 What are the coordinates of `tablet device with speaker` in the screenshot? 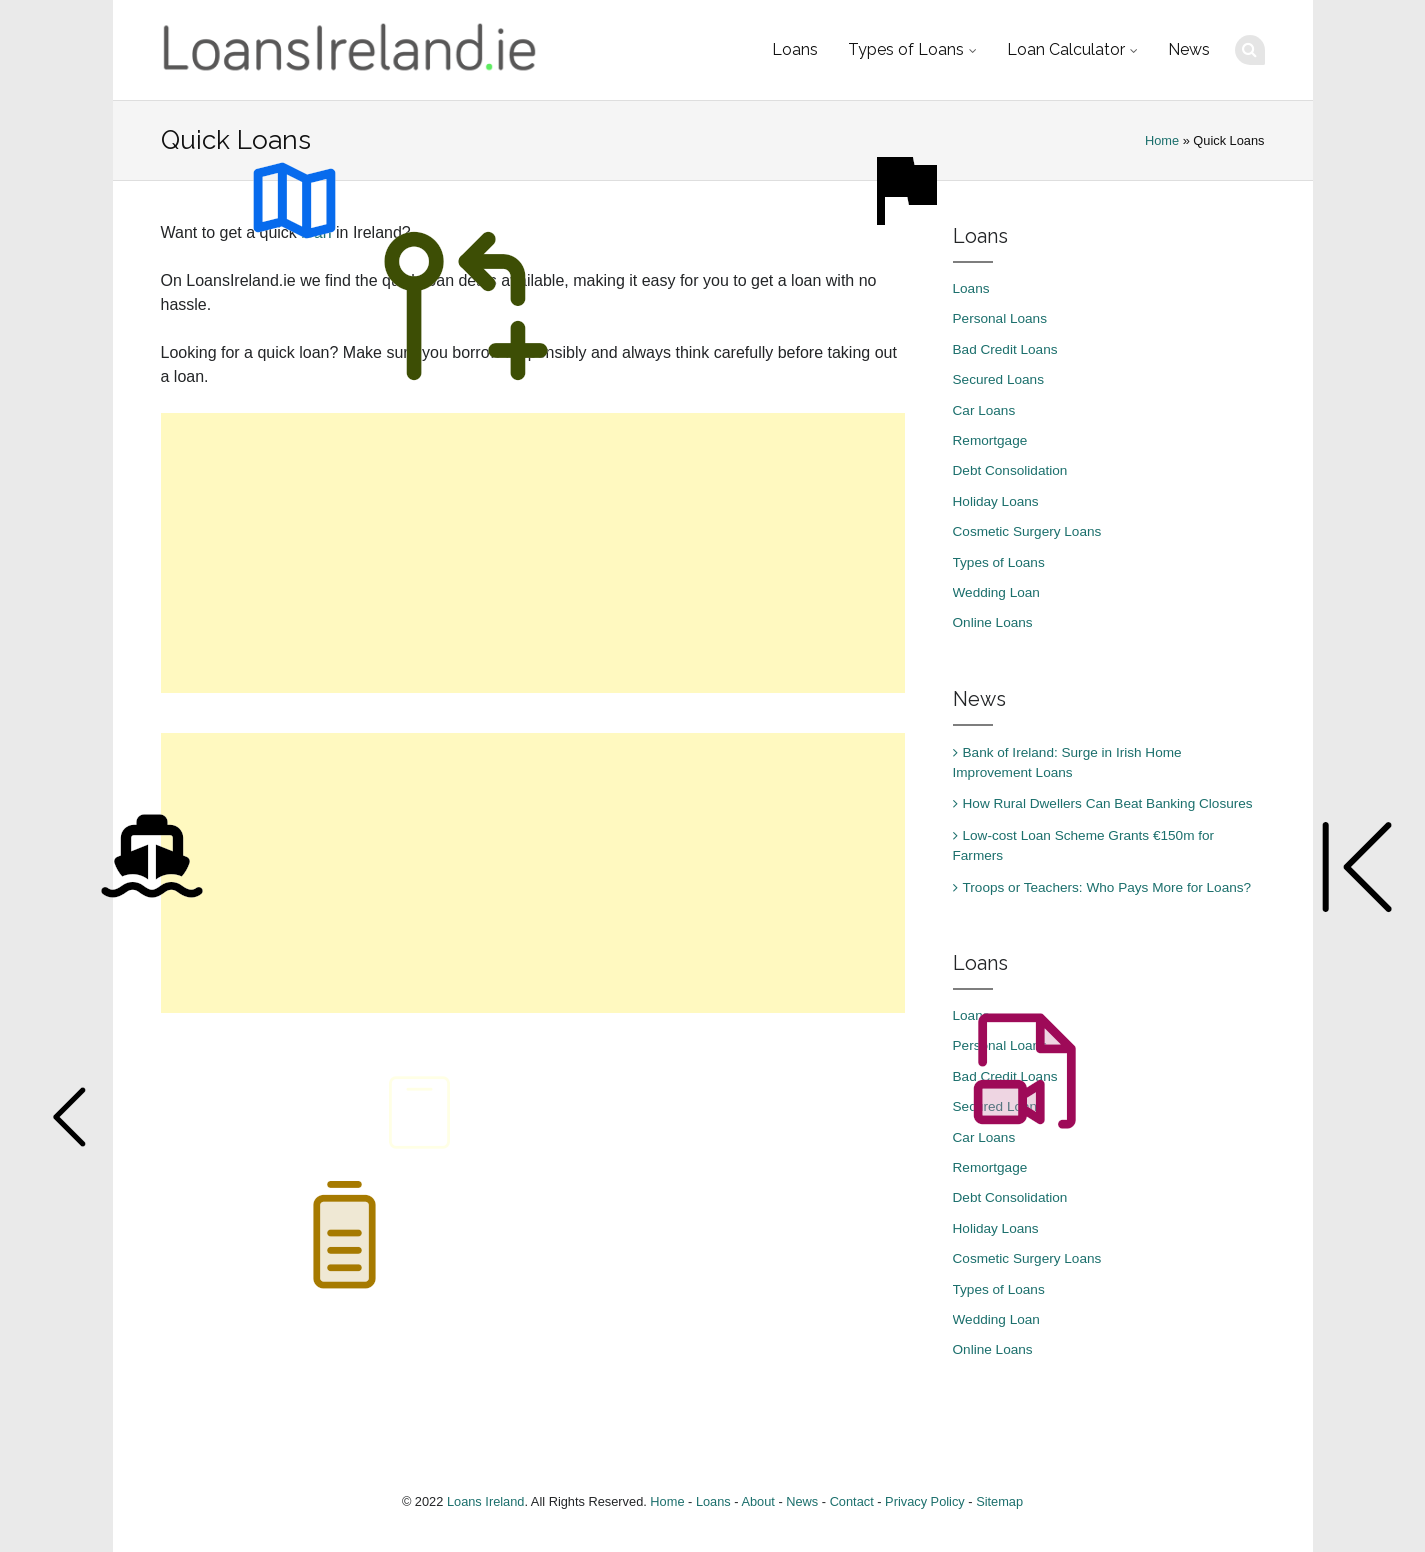 It's located at (419, 1112).